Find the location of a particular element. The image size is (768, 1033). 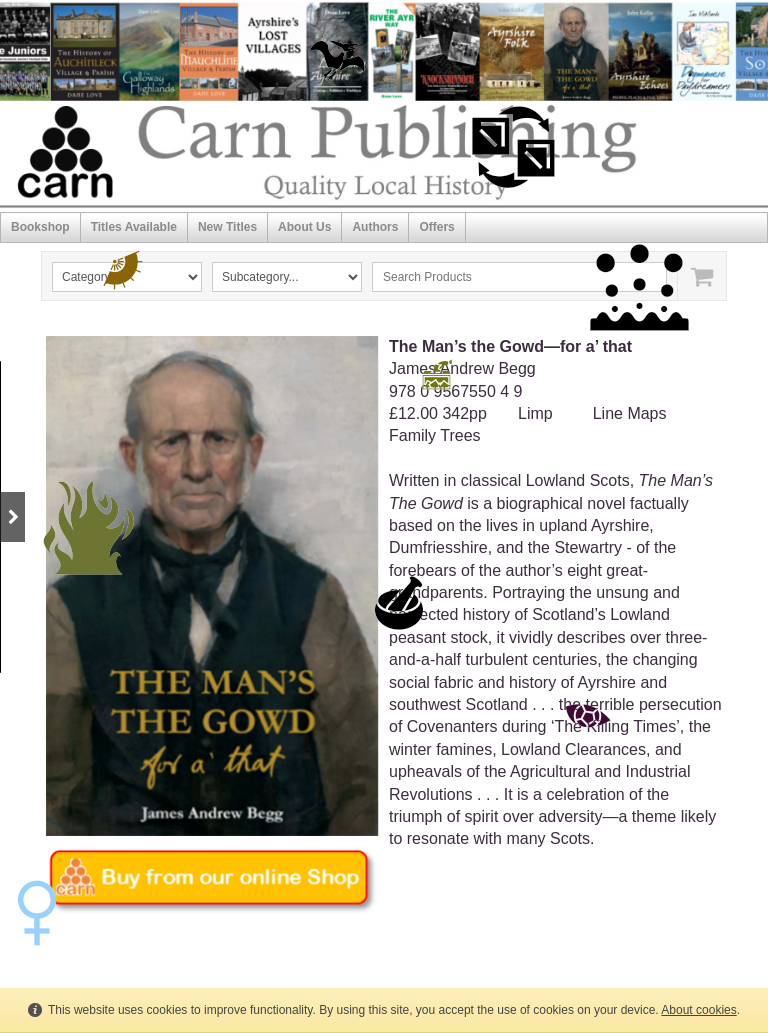

toggle cooling or fan settings is located at coordinates (123, 270).